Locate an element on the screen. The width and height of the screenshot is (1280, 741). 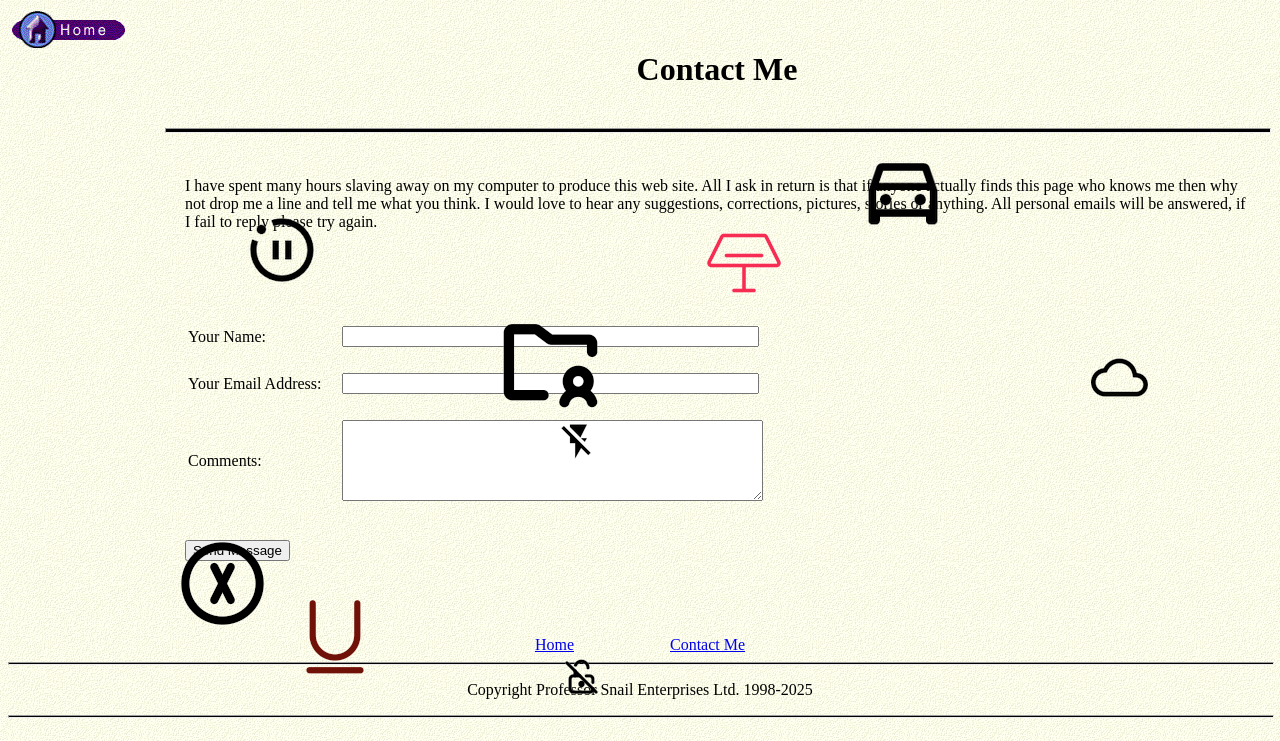
get driving directions is located at coordinates (903, 190).